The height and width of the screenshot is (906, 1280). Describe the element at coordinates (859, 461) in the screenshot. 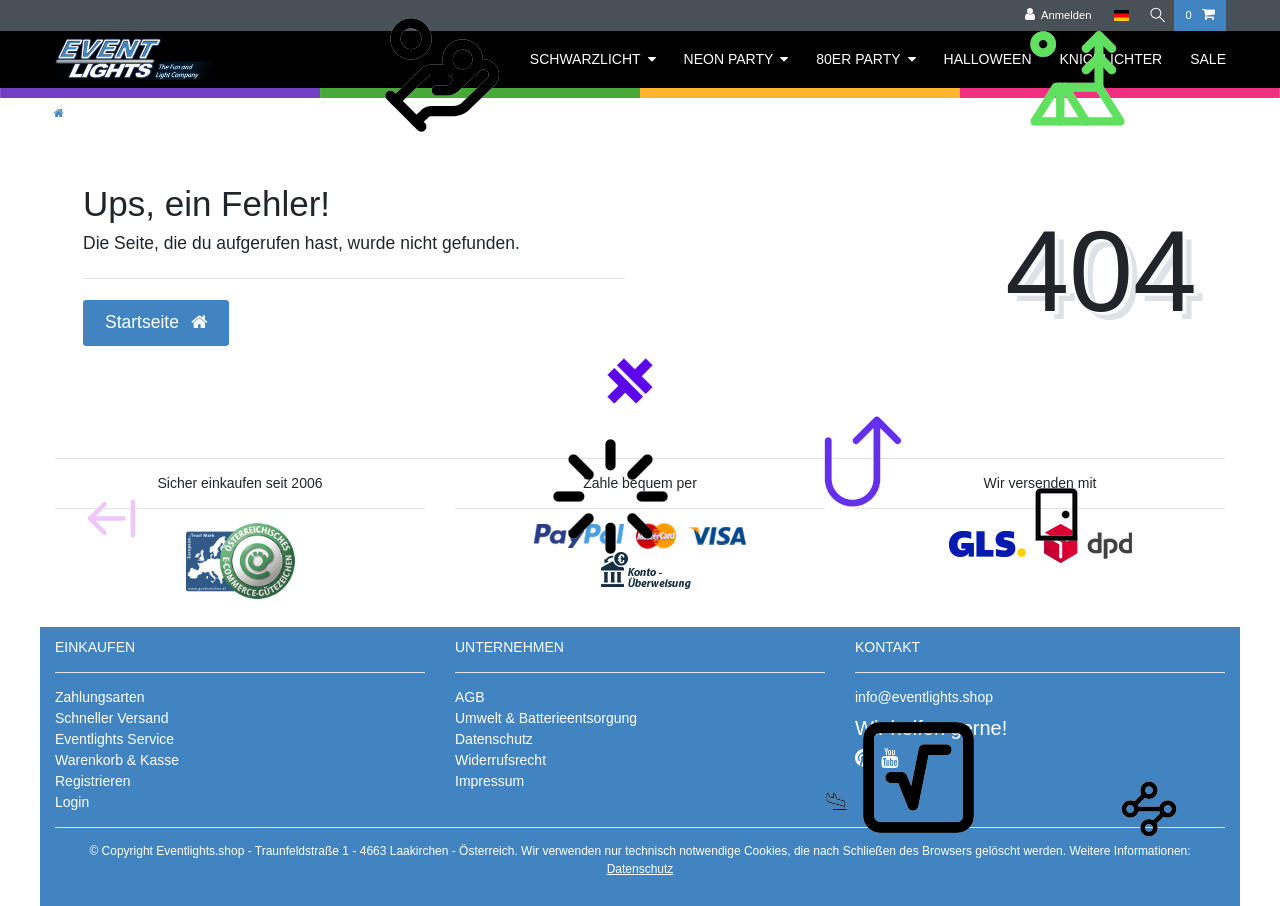

I see `redo or repeat last action` at that location.